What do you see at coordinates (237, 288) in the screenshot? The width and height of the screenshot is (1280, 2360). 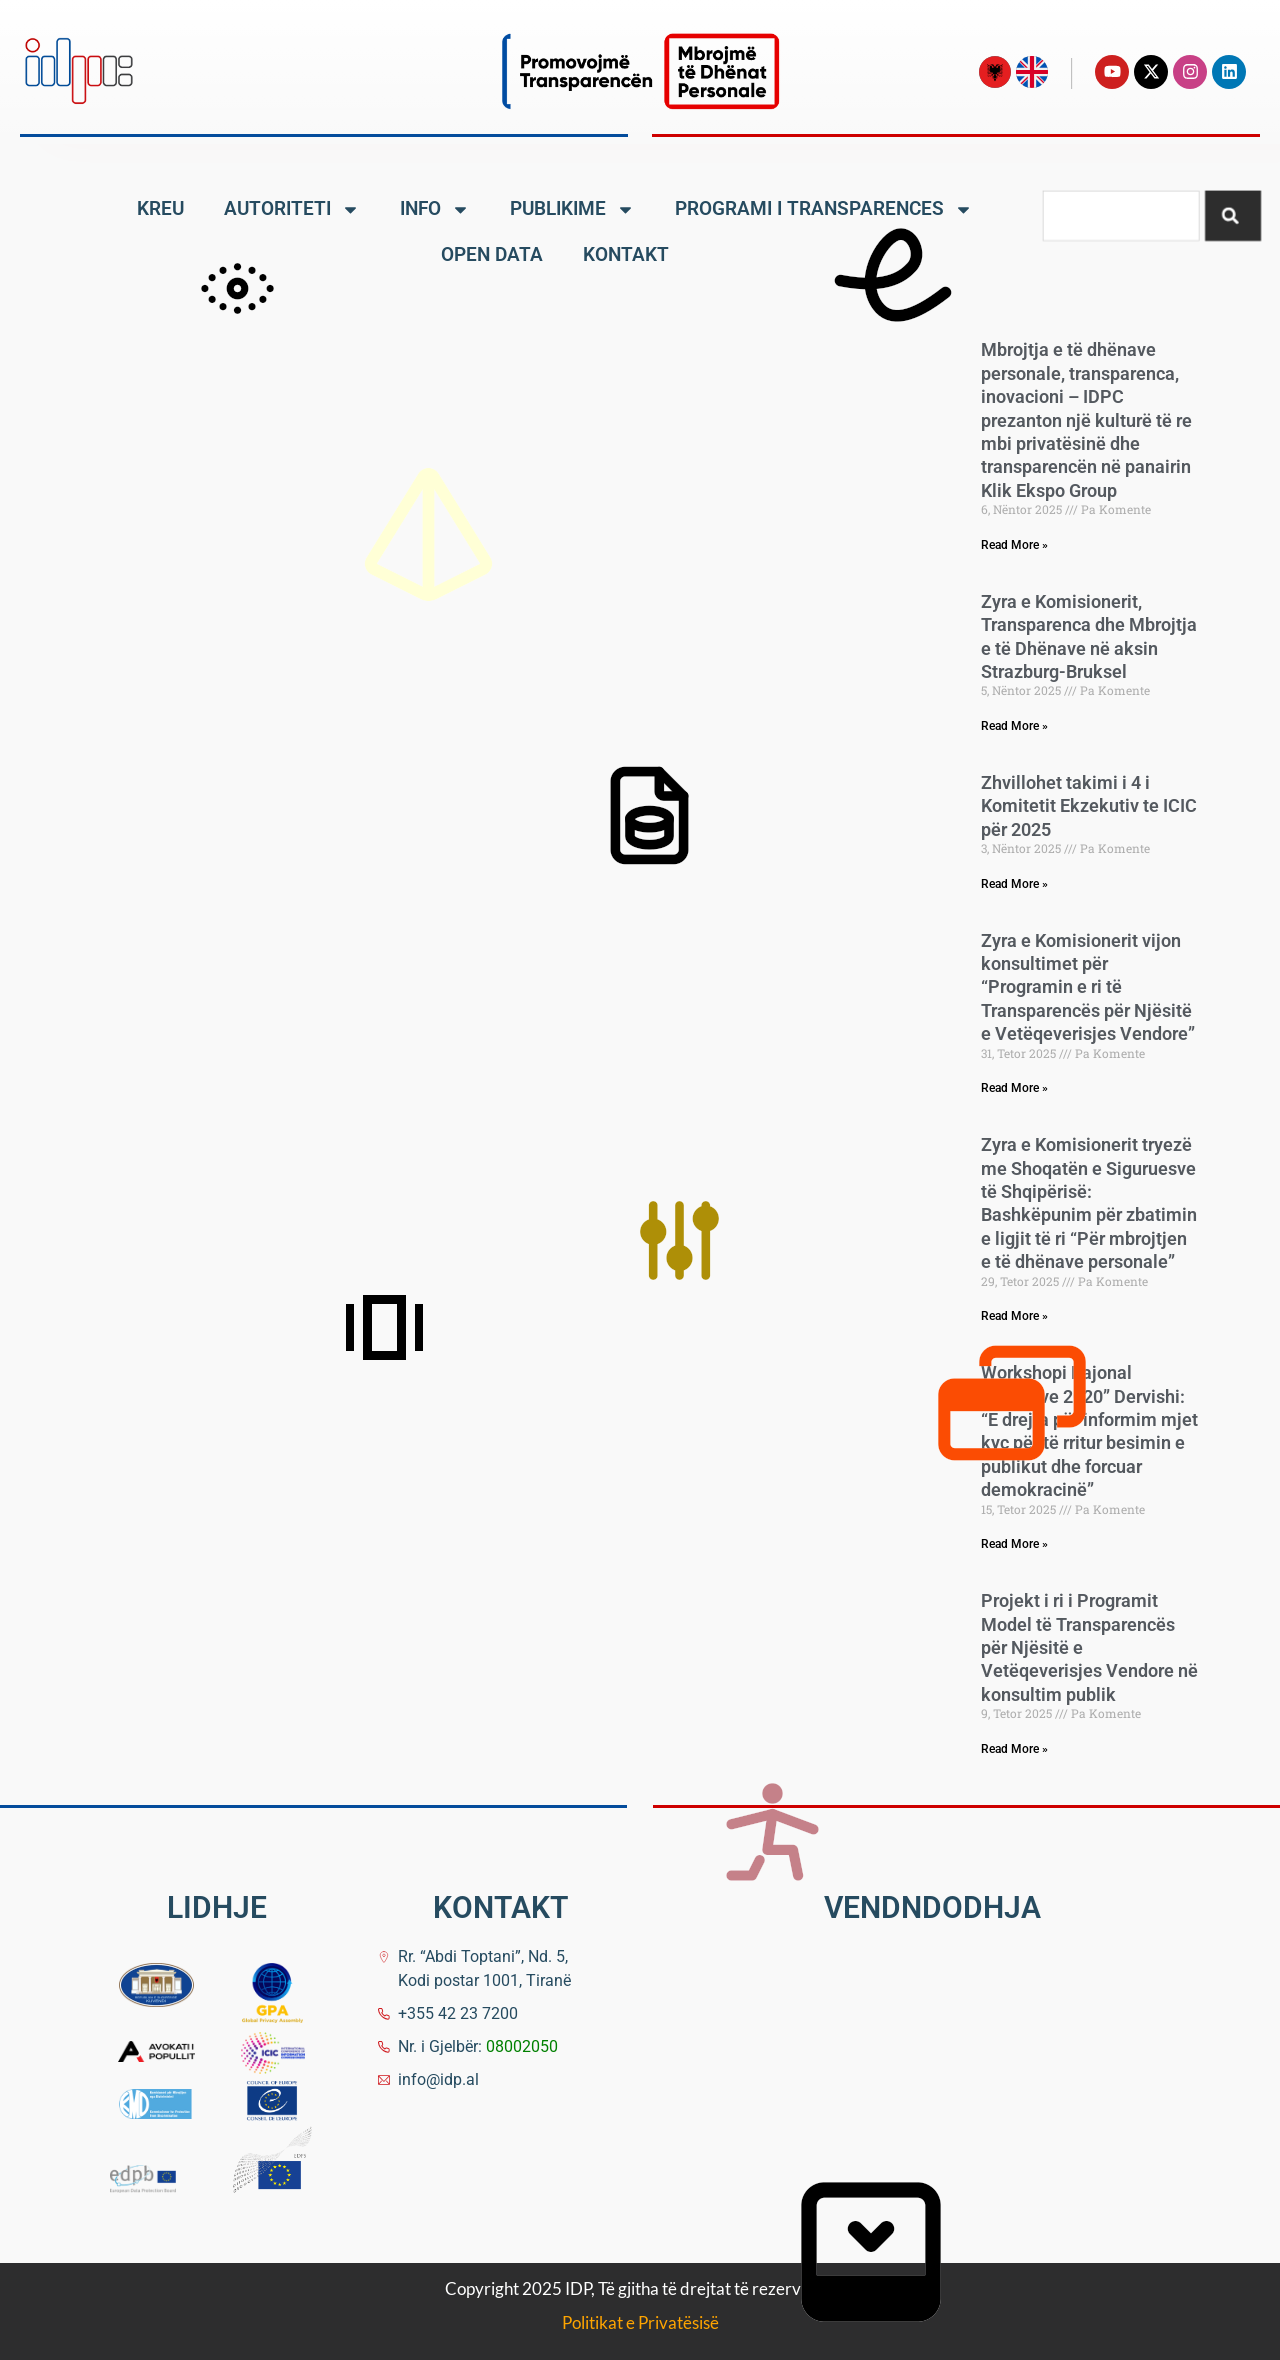 I see `preview mode with limited visibility` at bounding box center [237, 288].